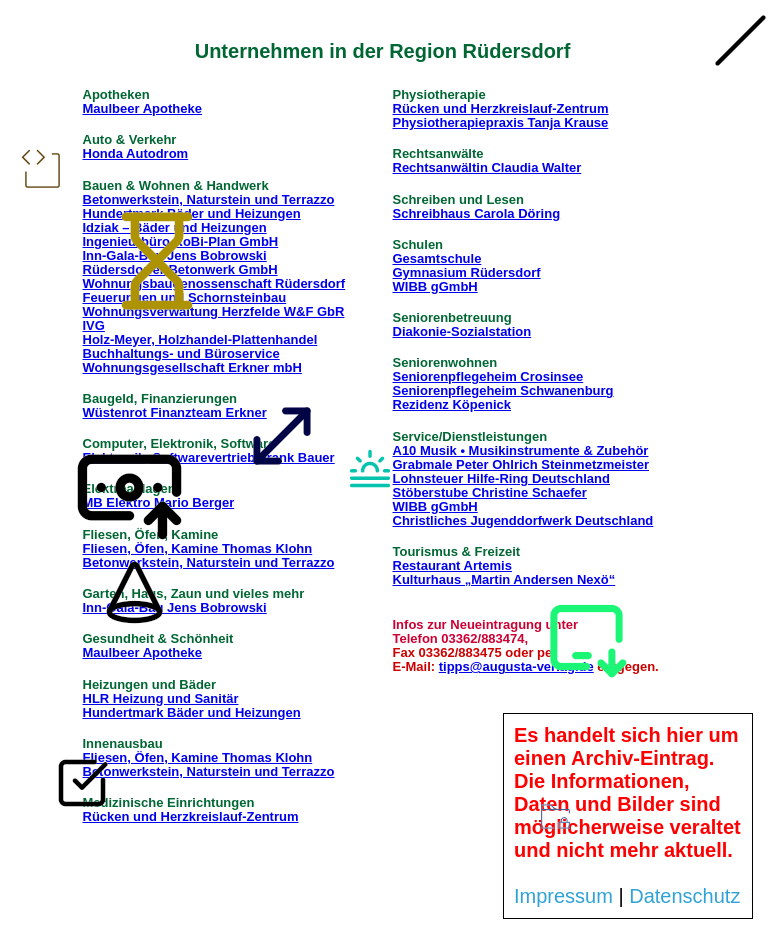  What do you see at coordinates (586, 637) in the screenshot?
I see `download content to tablet device` at bounding box center [586, 637].